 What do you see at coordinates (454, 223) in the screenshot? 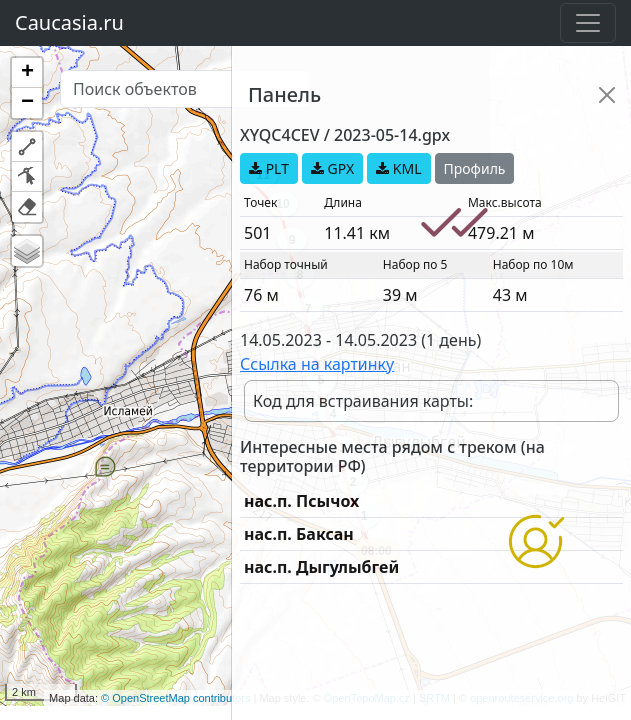
I see `indicates multiple items completed or verified` at bounding box center [454, 223].